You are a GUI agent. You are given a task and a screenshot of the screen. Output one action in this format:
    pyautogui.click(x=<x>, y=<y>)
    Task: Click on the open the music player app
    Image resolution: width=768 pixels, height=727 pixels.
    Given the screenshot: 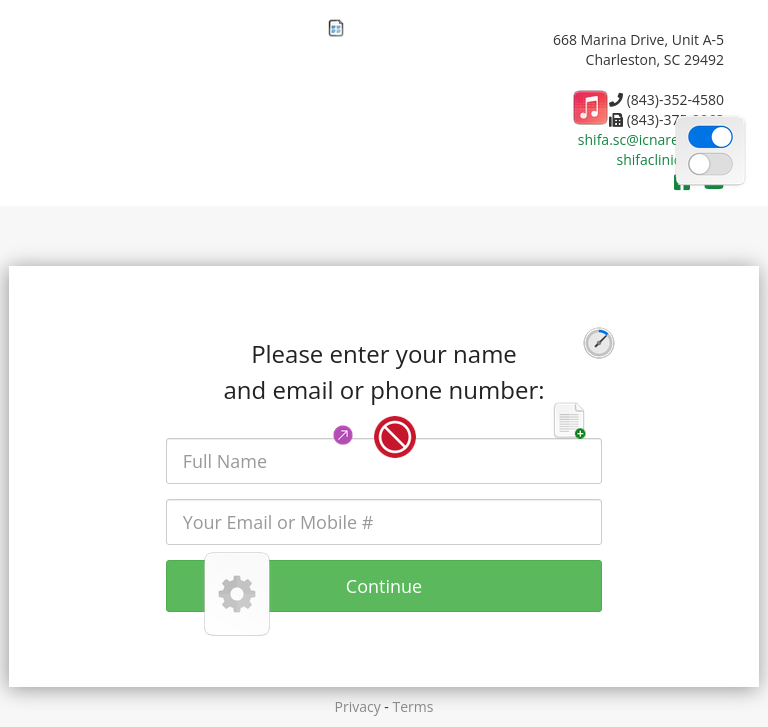 What is the action you would take?
    pyautogui.click(x=590, y=107)
    